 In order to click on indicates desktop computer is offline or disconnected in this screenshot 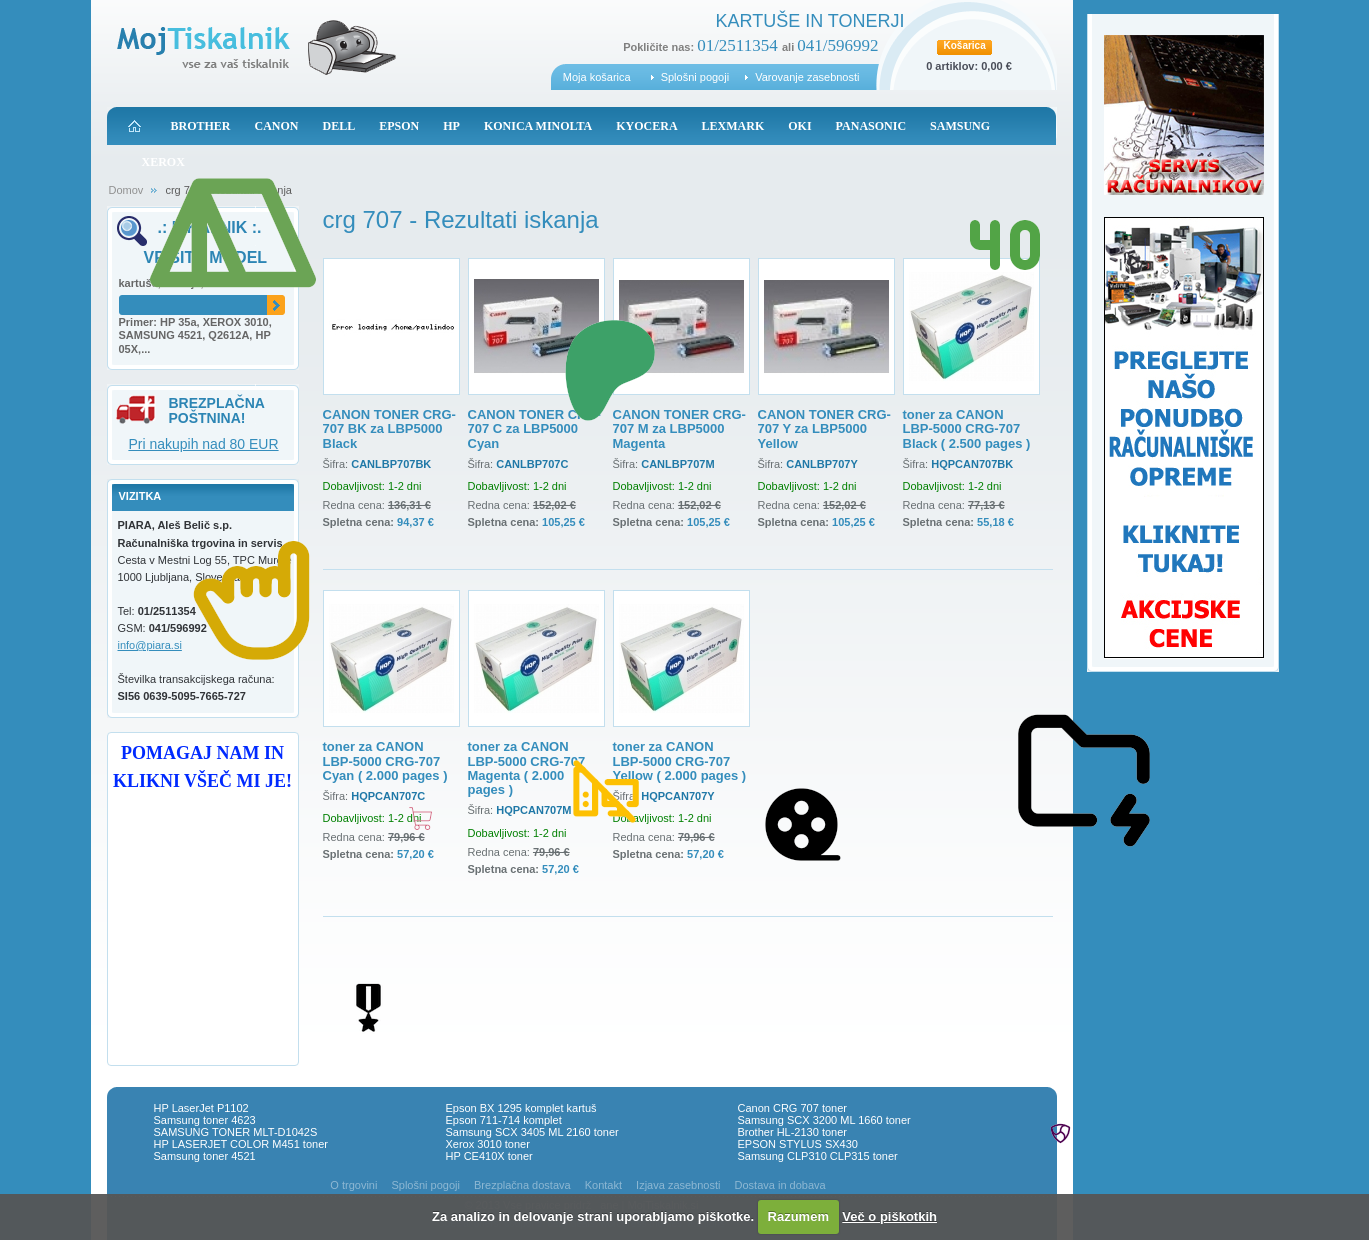, I will do `click(604, 791)`.